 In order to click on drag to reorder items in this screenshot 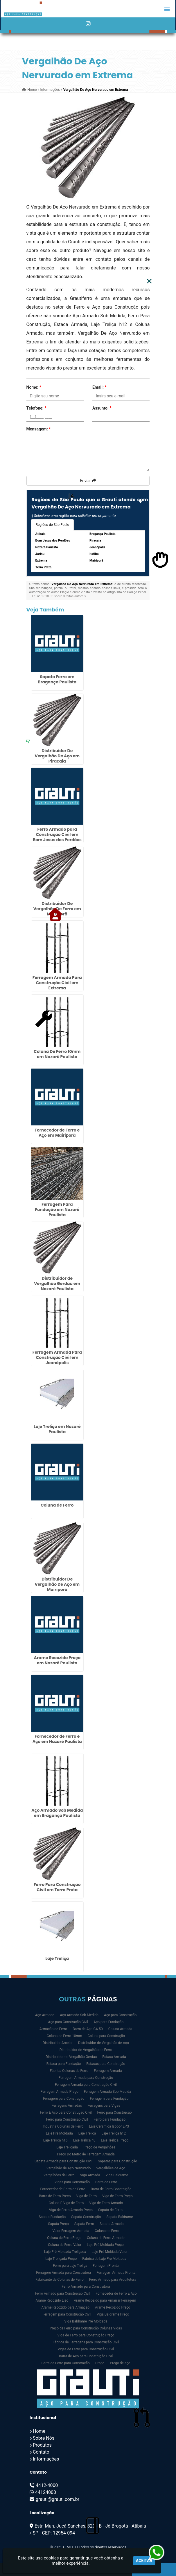, I will do `click(160, 558)`.